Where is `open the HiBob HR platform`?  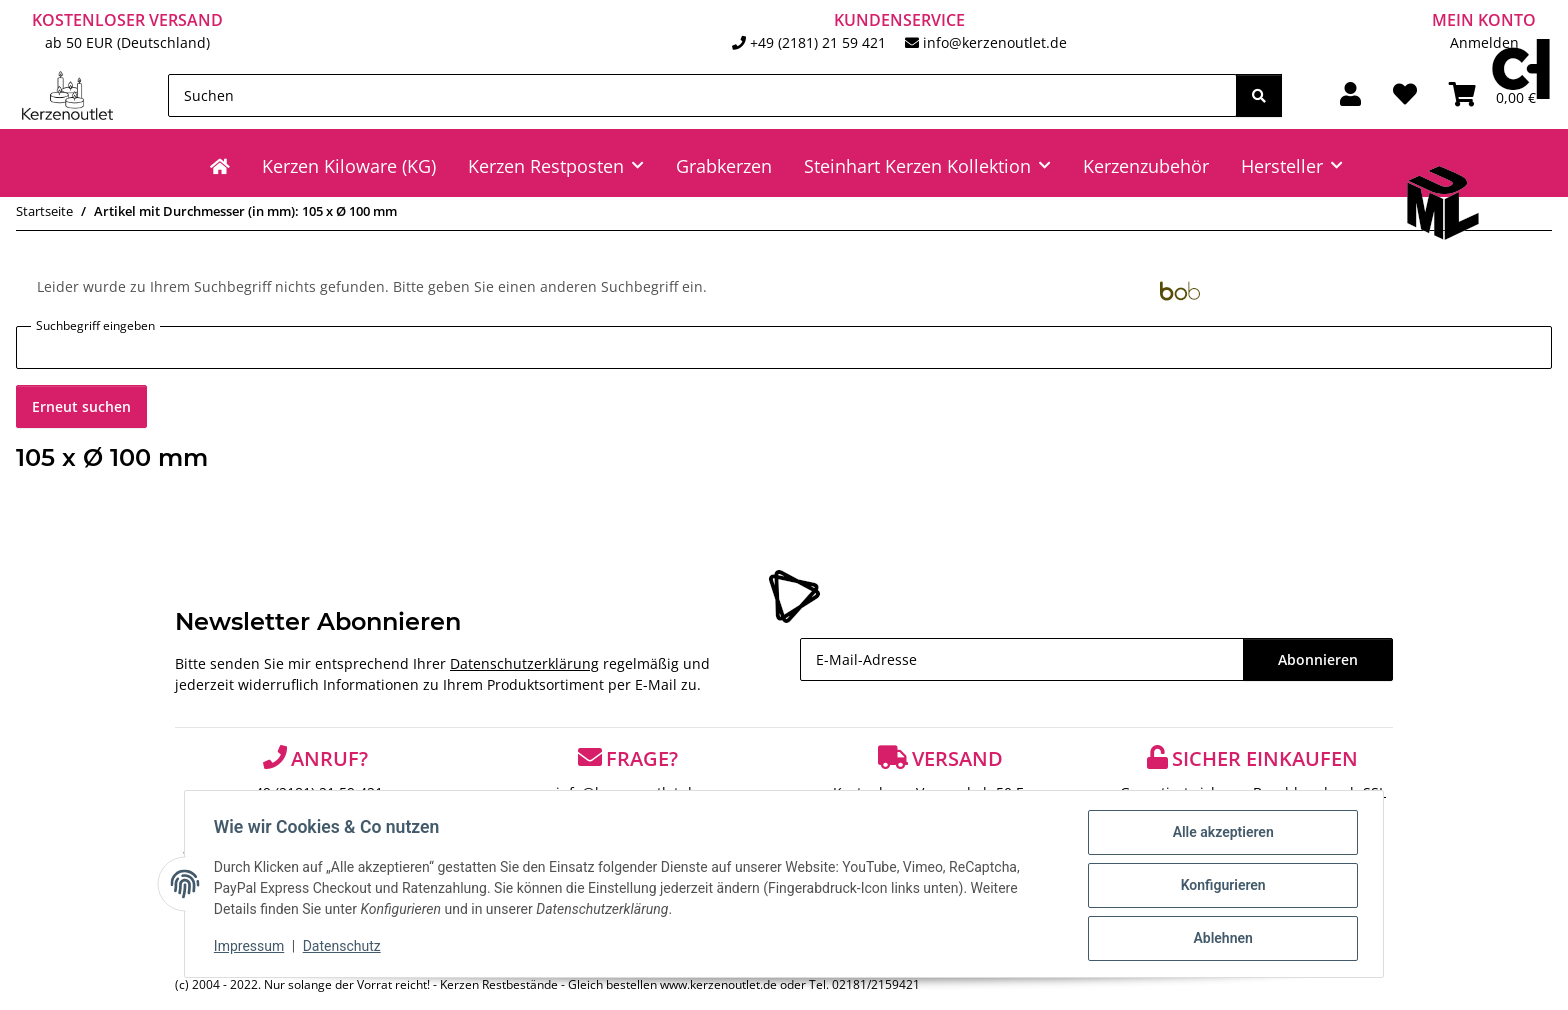
open the HiBob HR platform is located at coordinates (1180, 291).